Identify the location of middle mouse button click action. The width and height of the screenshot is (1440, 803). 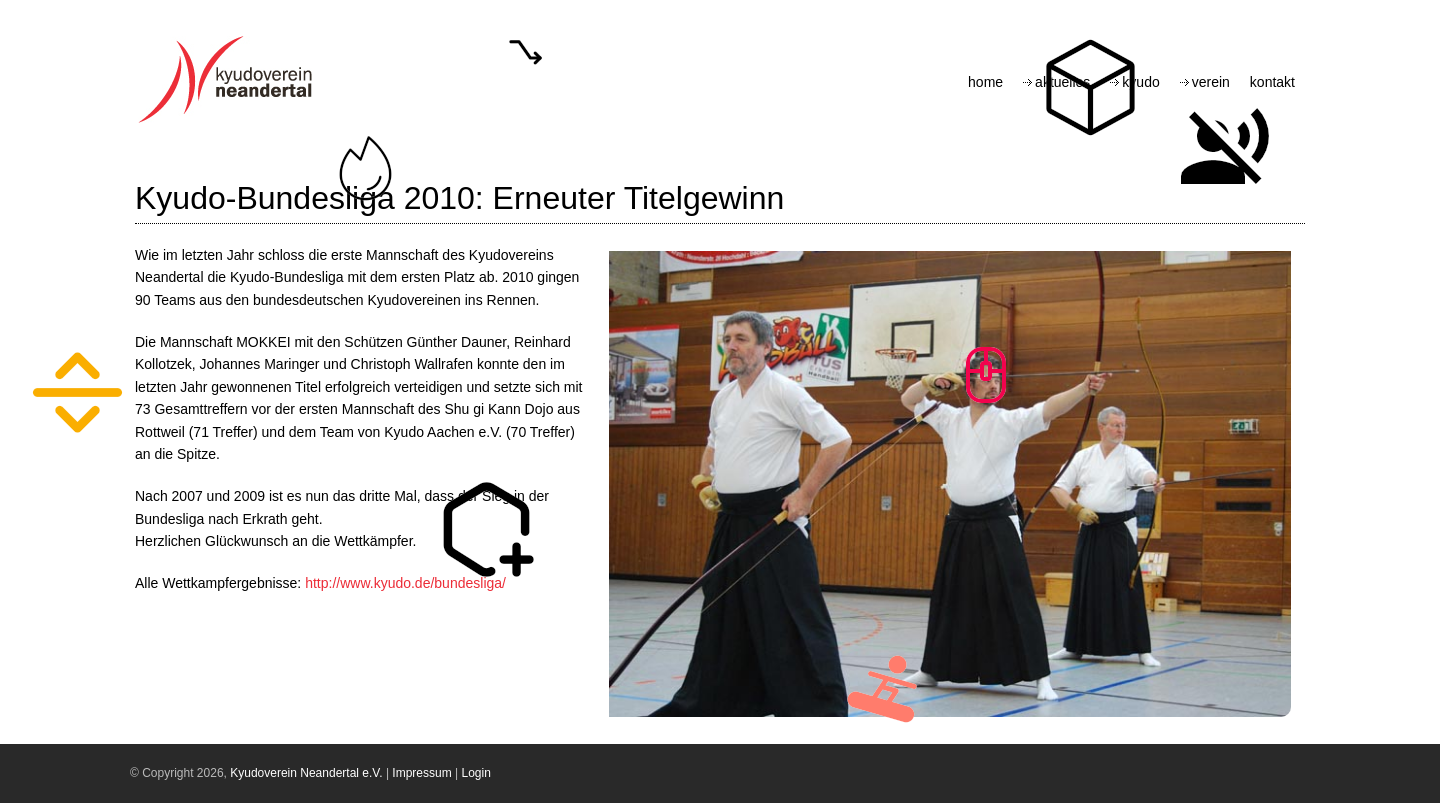
(986, 375).